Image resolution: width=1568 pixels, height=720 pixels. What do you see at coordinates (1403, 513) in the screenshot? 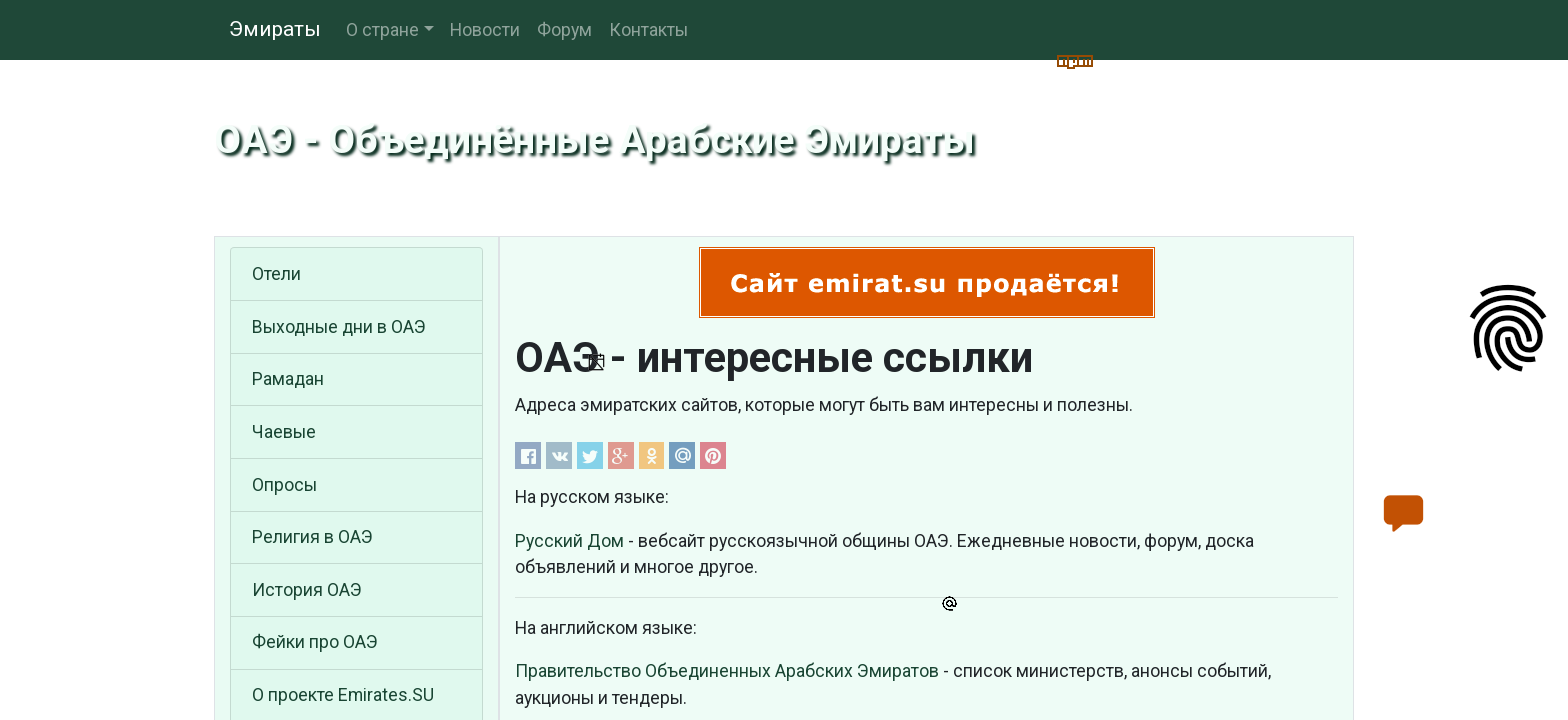
I see `open chat or messaging` at bounding box center [1403, 513].